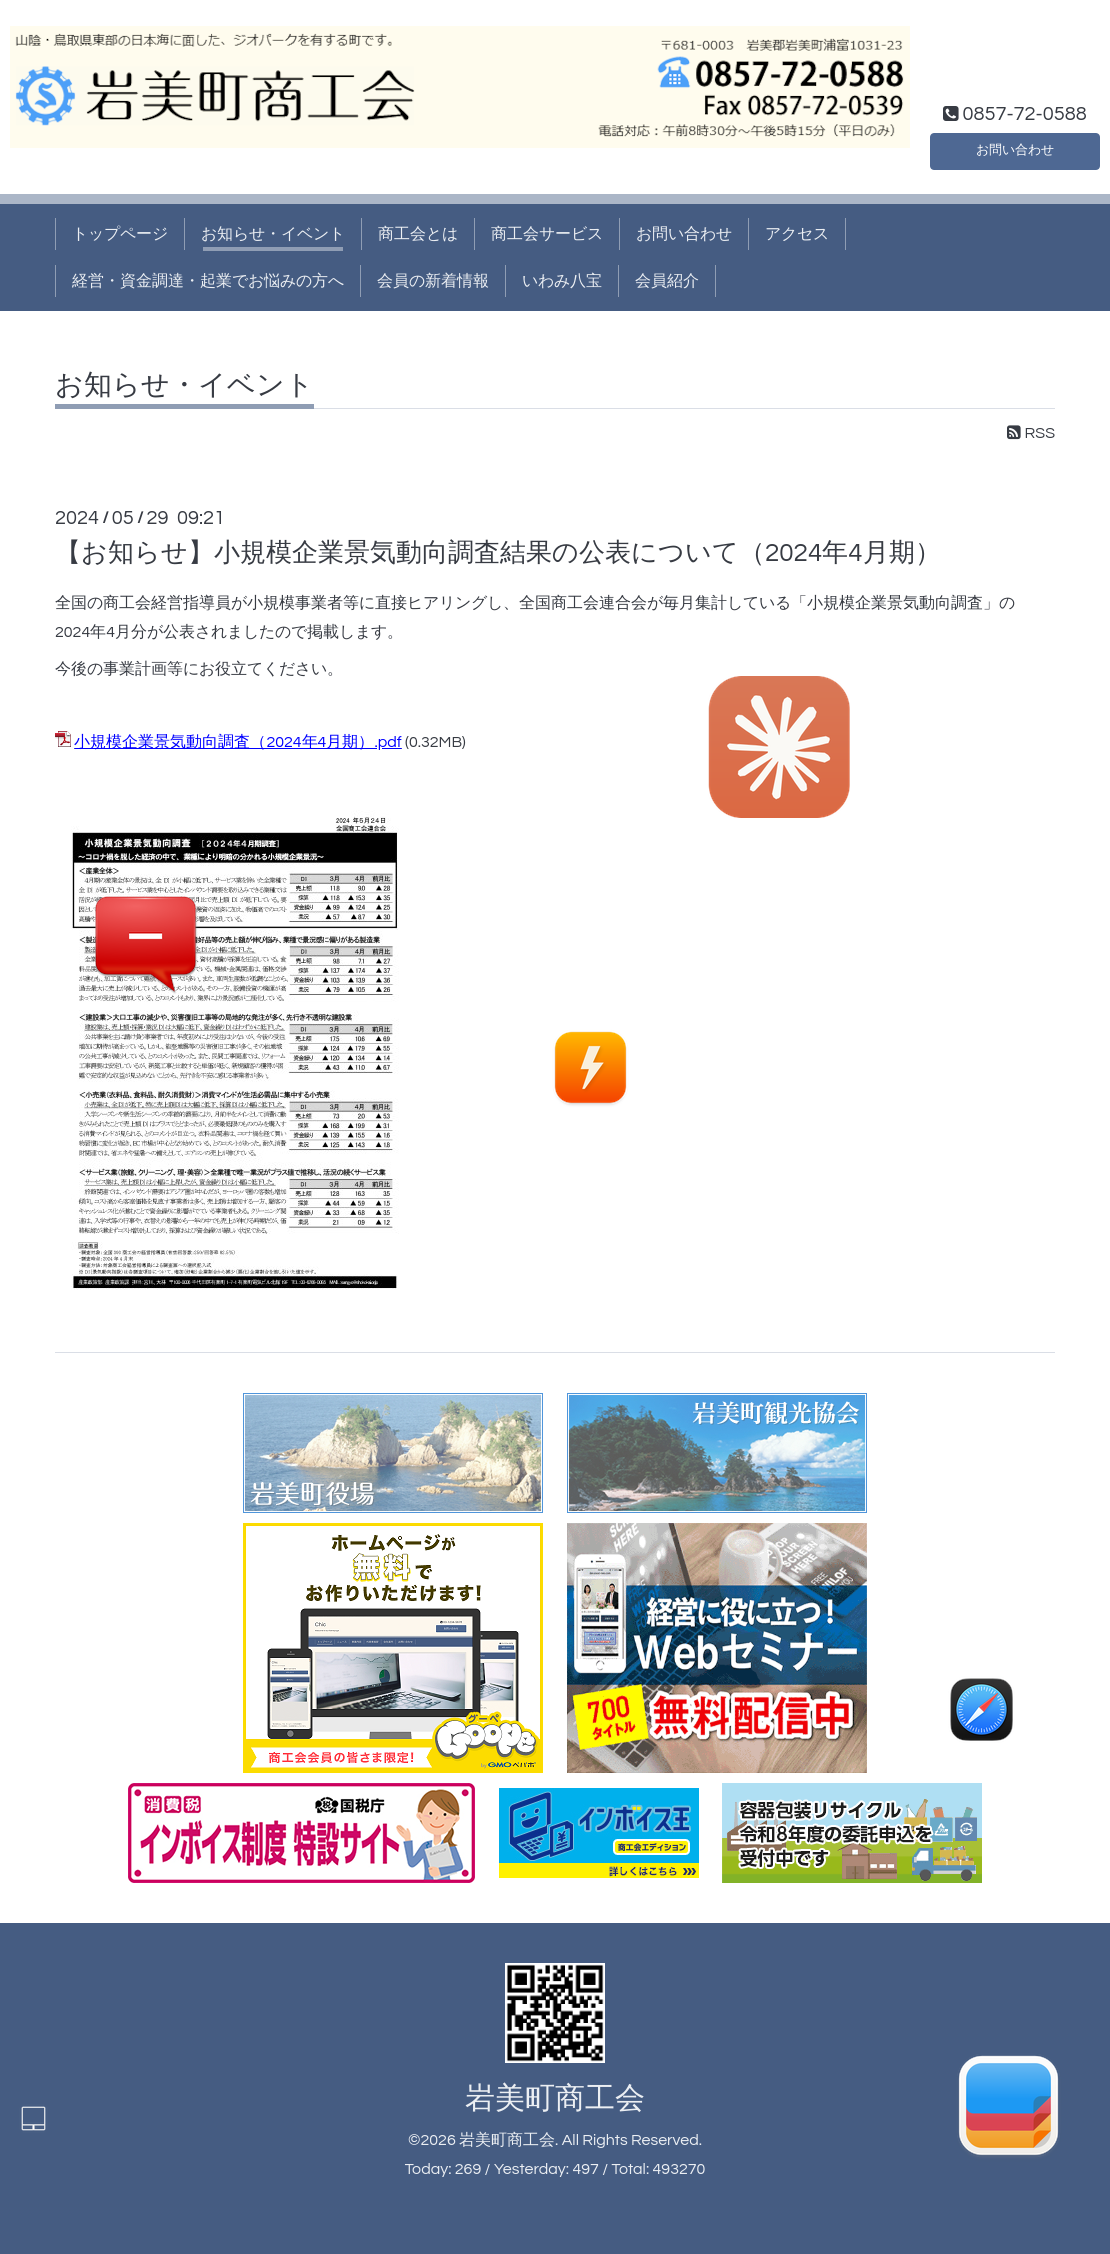  I want to click on open the Claude AI assistant app, so click(779, 747).